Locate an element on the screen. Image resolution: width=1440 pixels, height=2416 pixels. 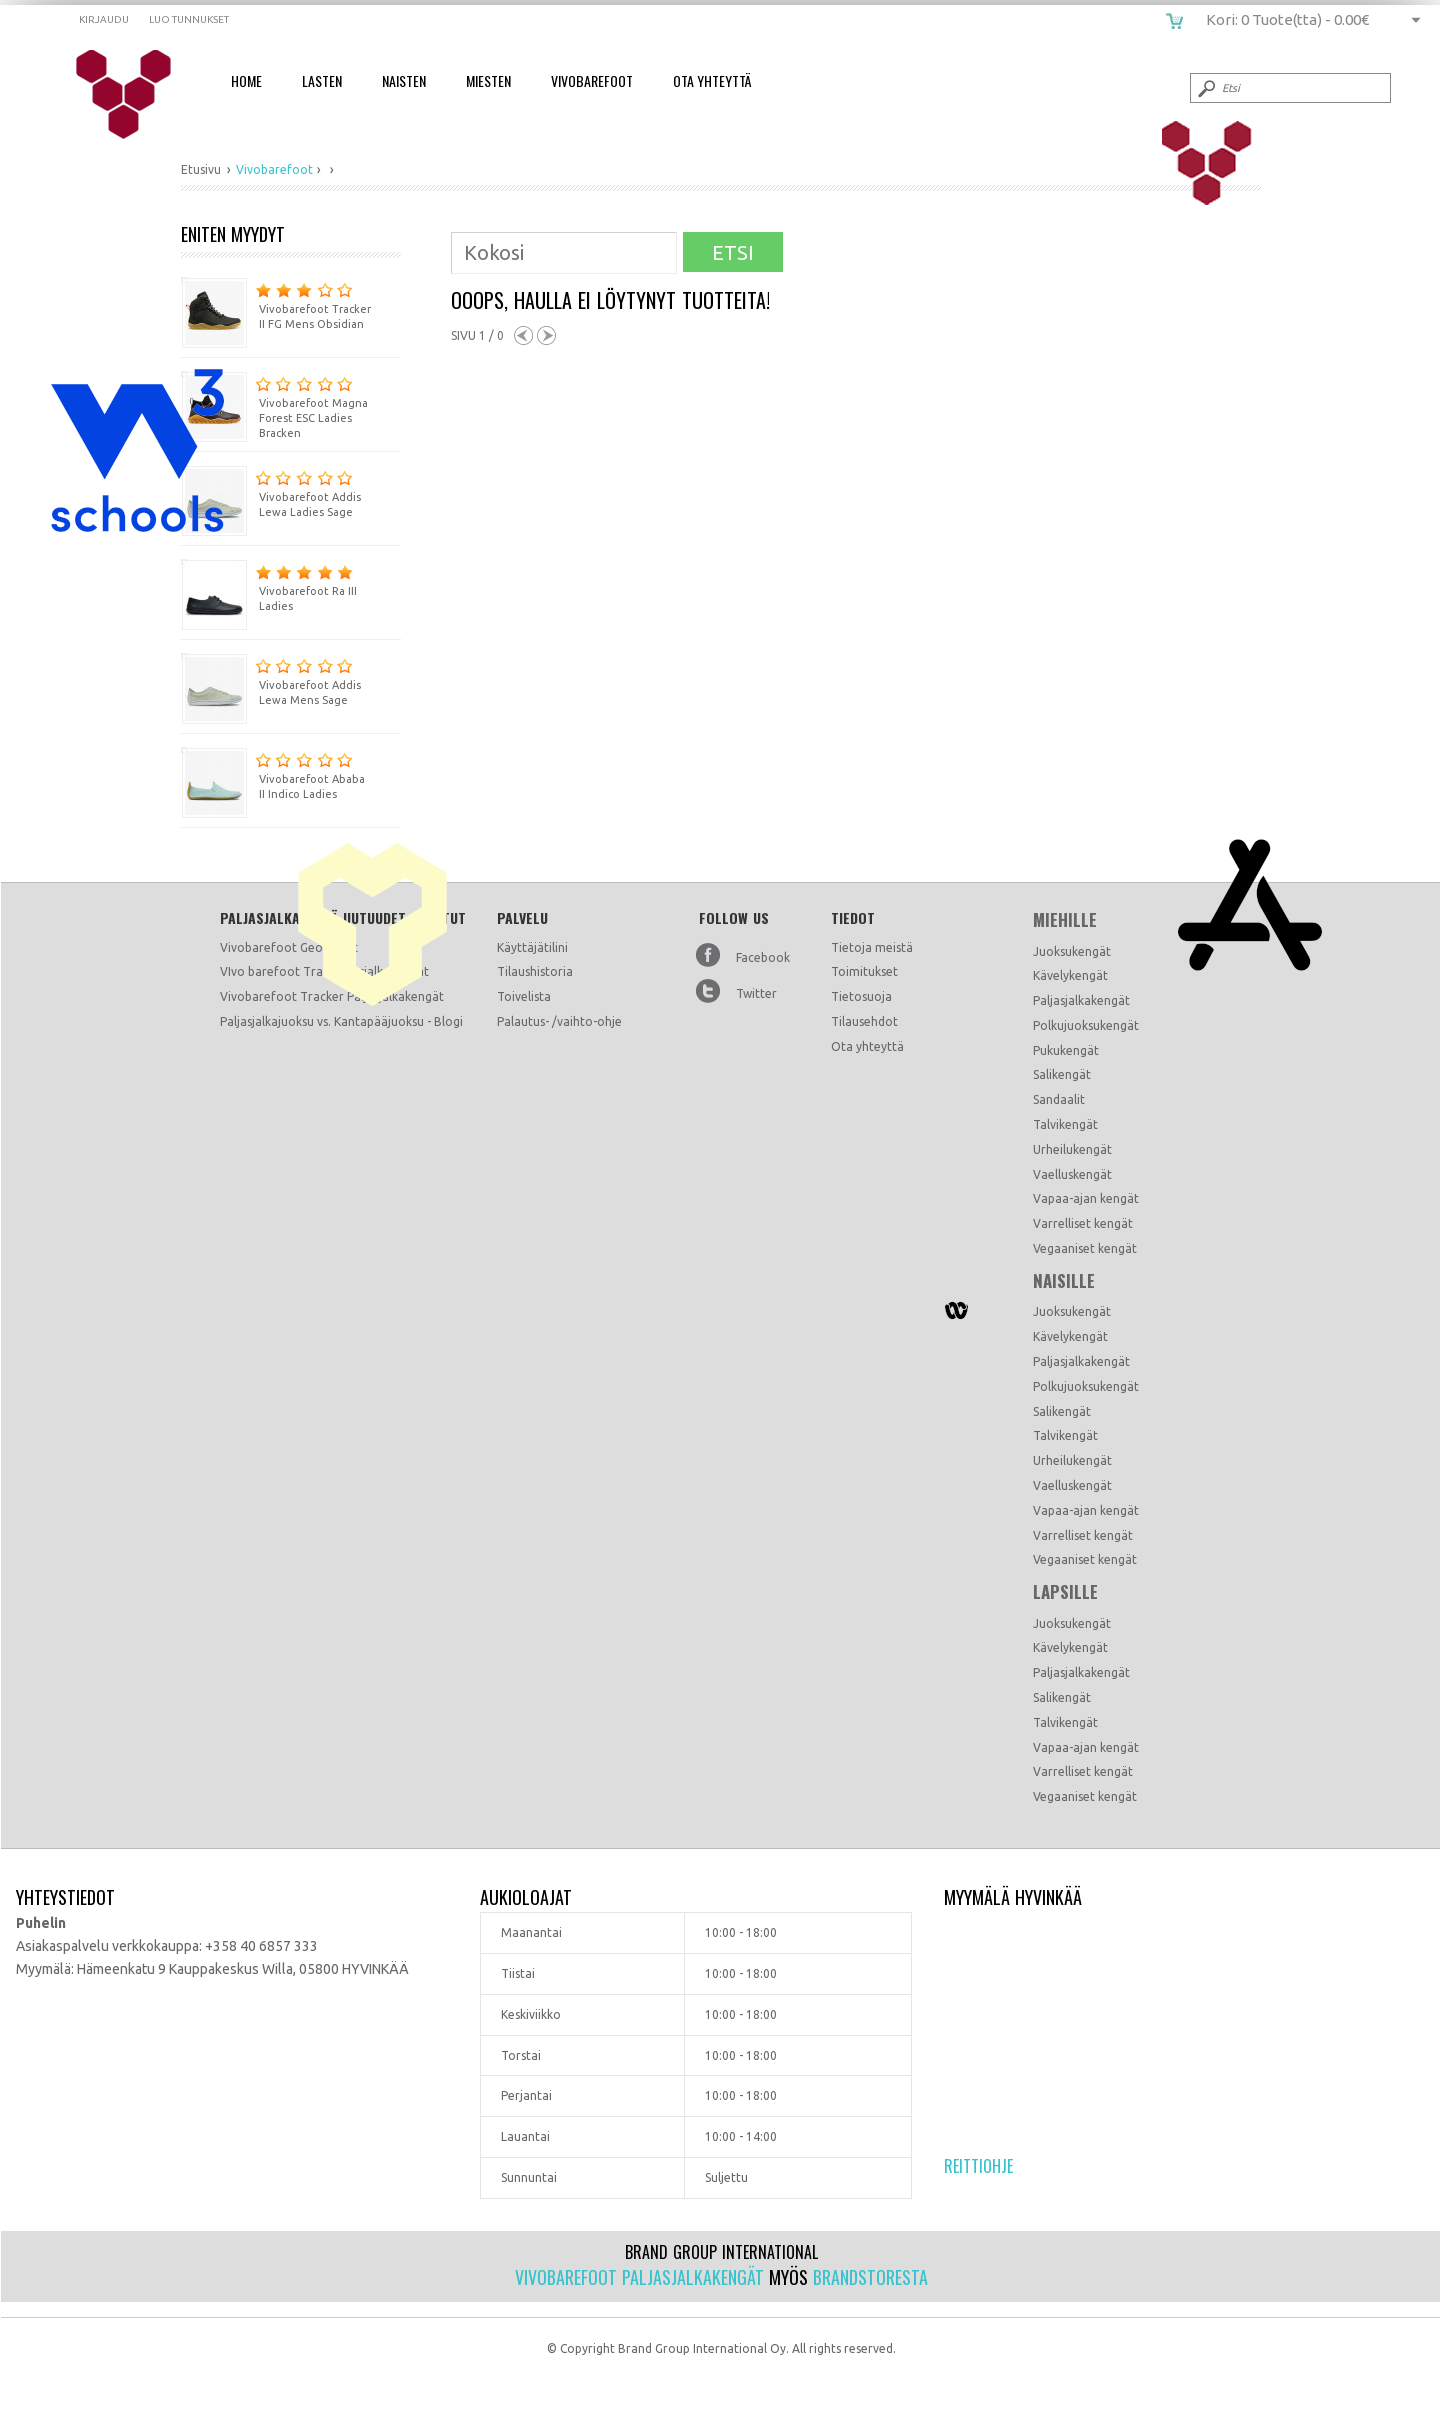
open the App Store is located at coordinates (1250, 905).